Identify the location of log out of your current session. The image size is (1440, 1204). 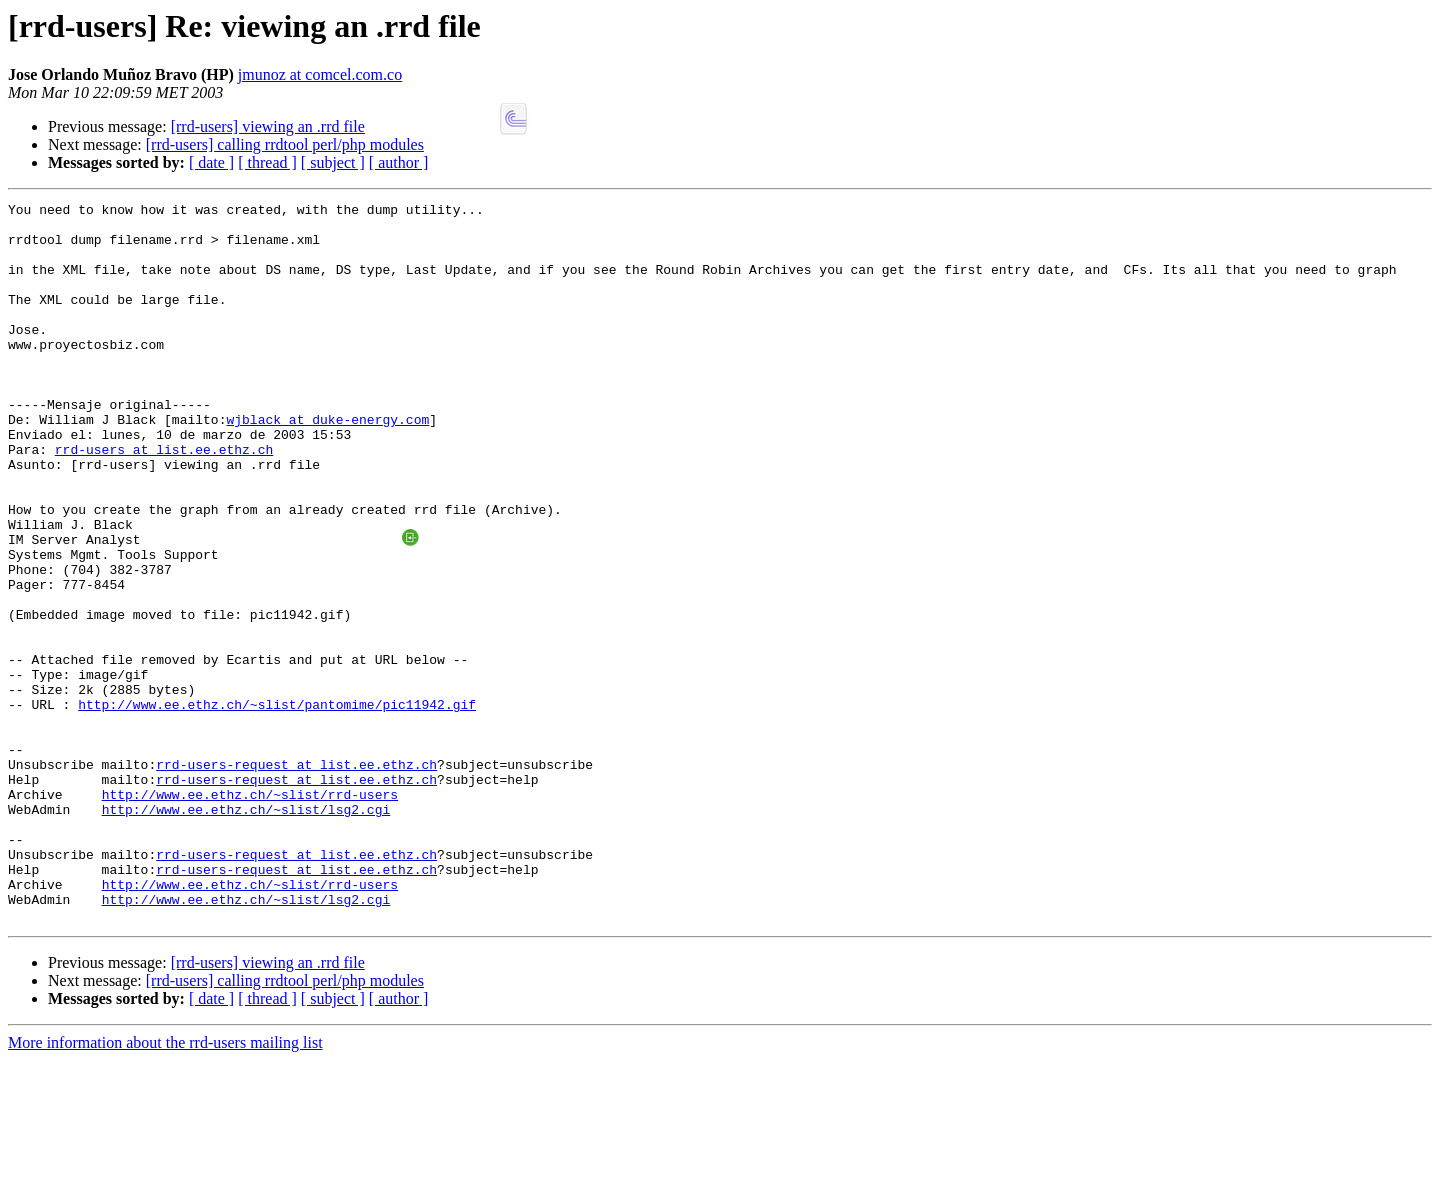
(410, 537).